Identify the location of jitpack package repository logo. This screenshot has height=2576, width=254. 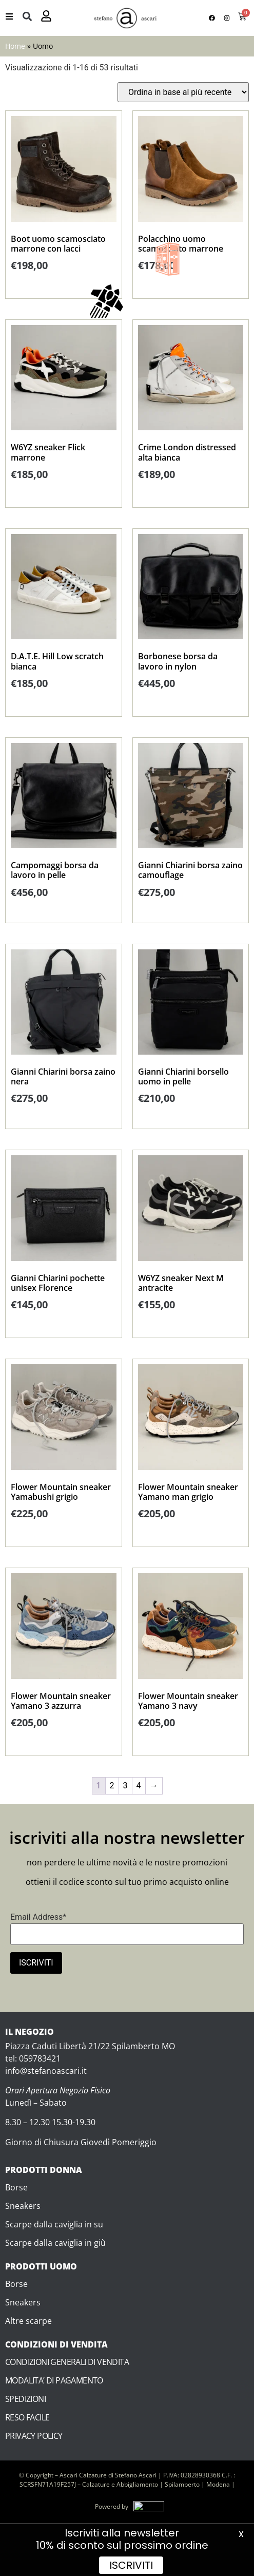
(106, 301).